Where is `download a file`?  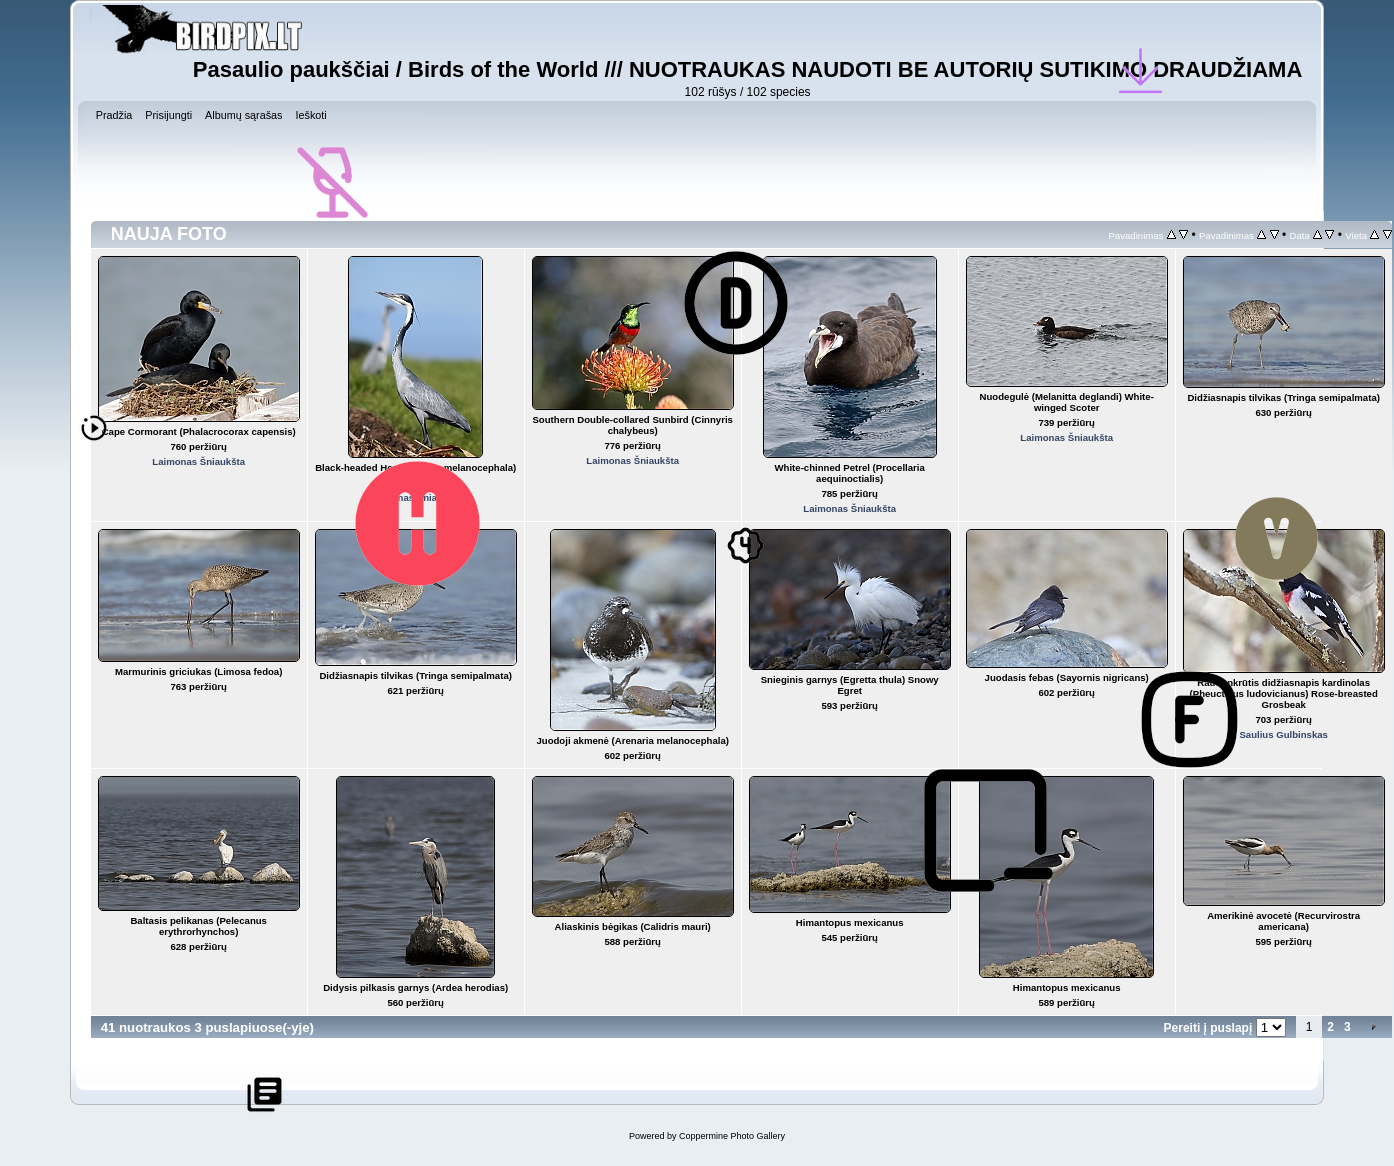
download a file is located at coordinates (1140, 71).